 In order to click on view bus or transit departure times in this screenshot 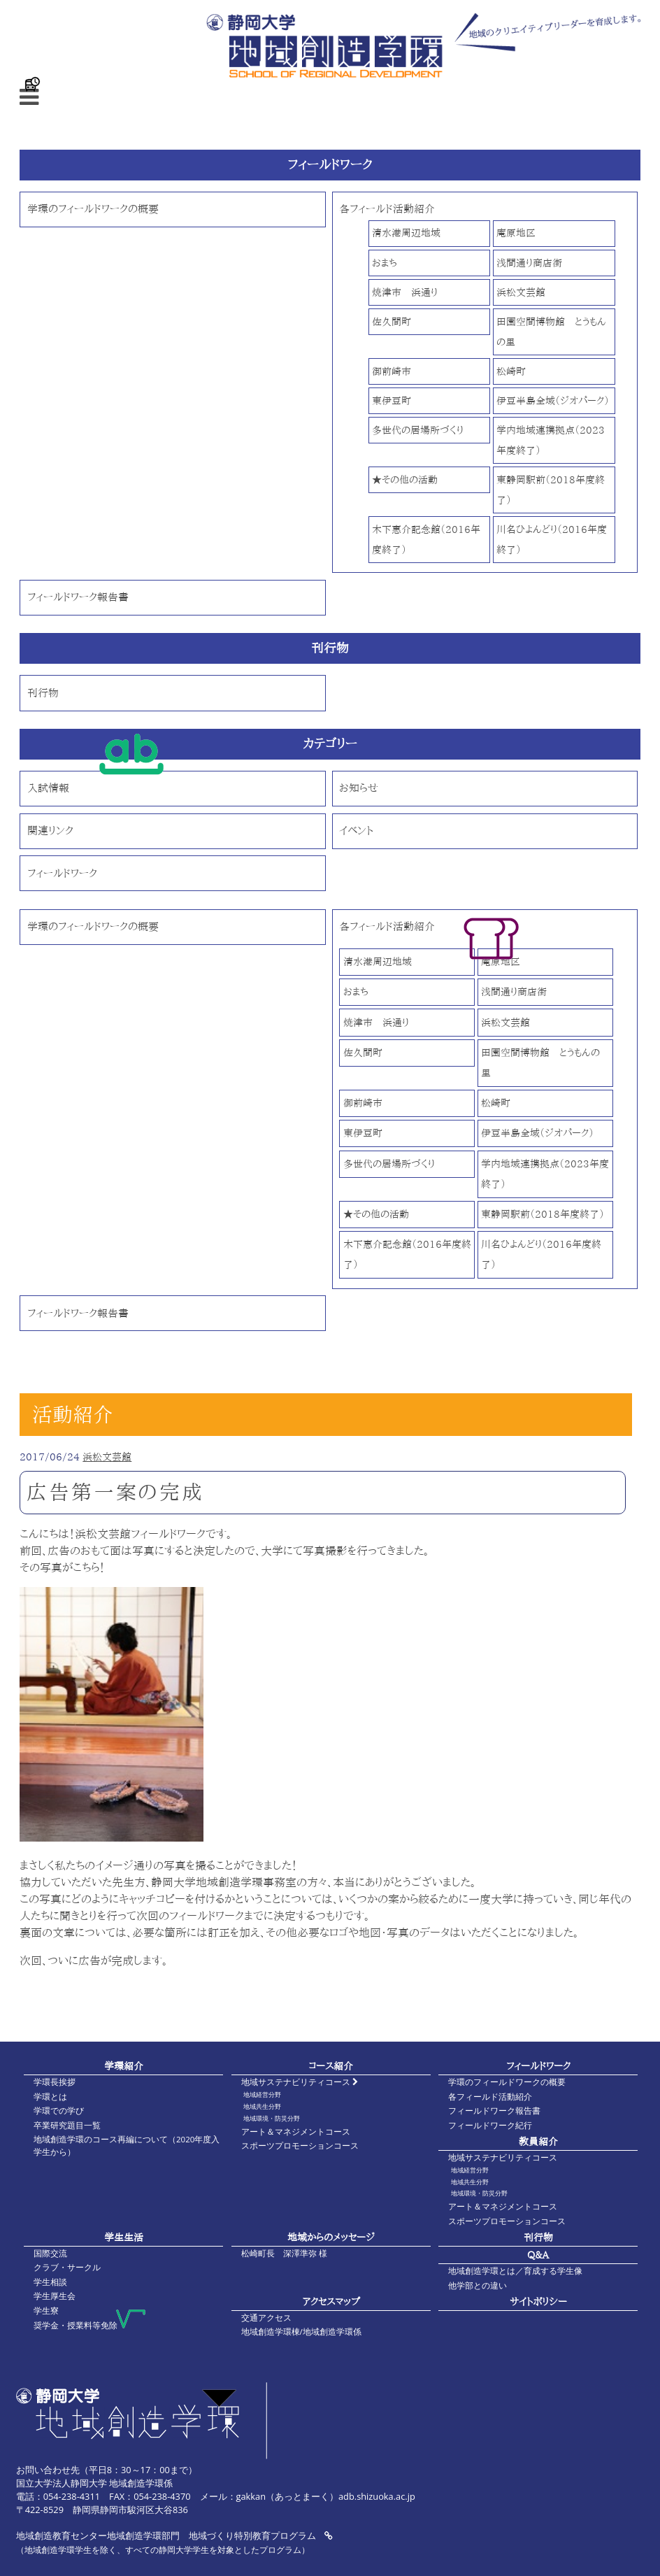, I will do `click(32, 84)`.